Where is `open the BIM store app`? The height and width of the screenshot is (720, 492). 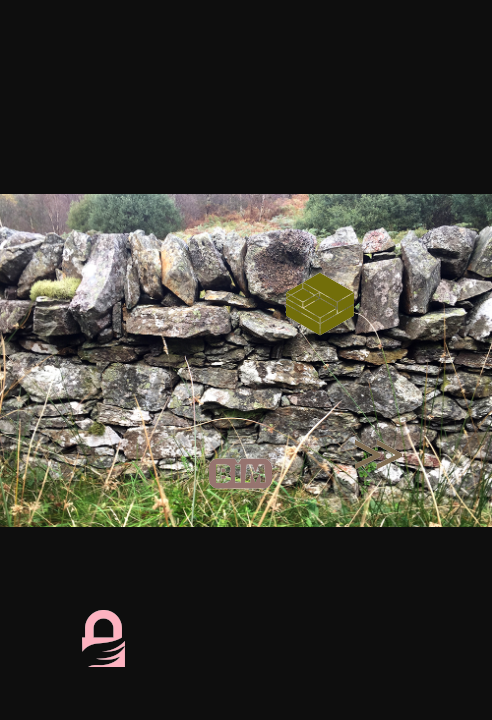
open the BIM store app is located at coordinates (240, 473).